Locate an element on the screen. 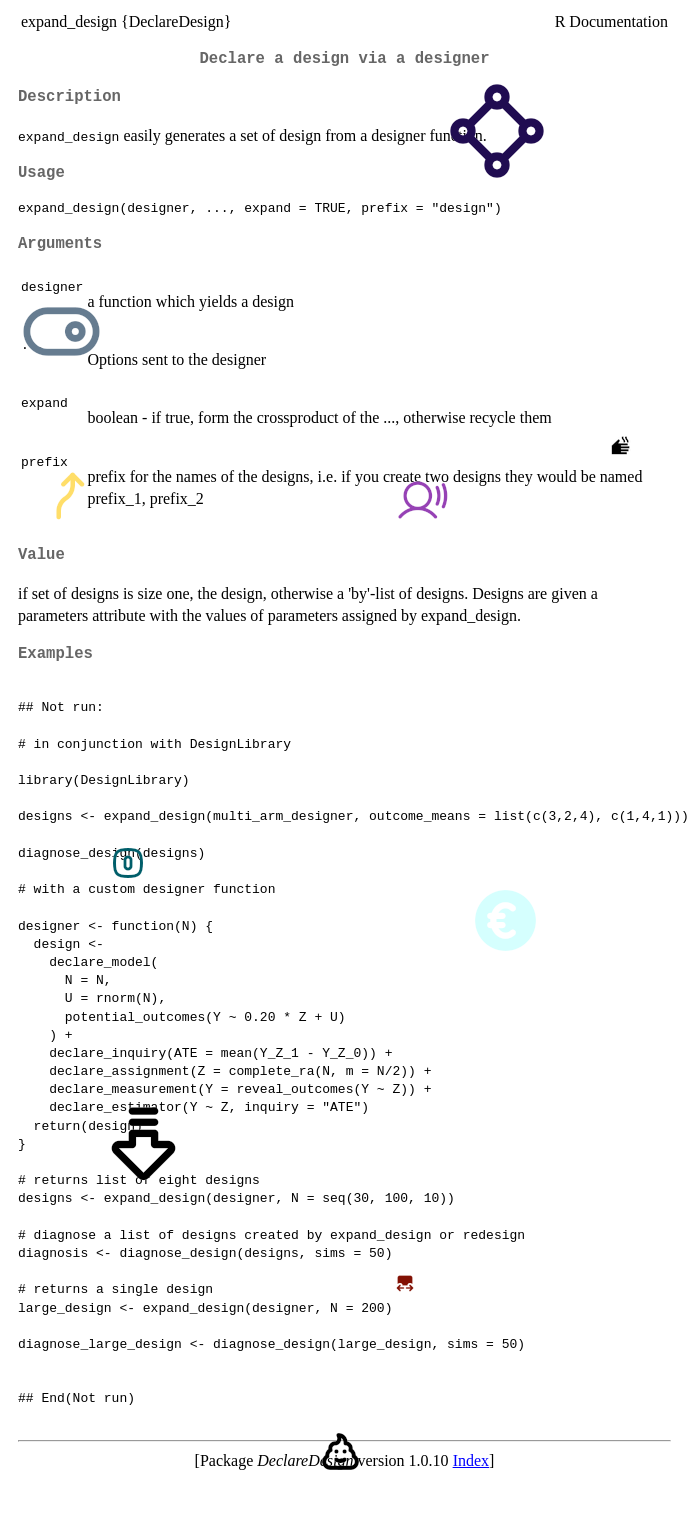 This screenshot has width=689, height=1525. indicates zero items or empty count is located at coordinates (128, 863).